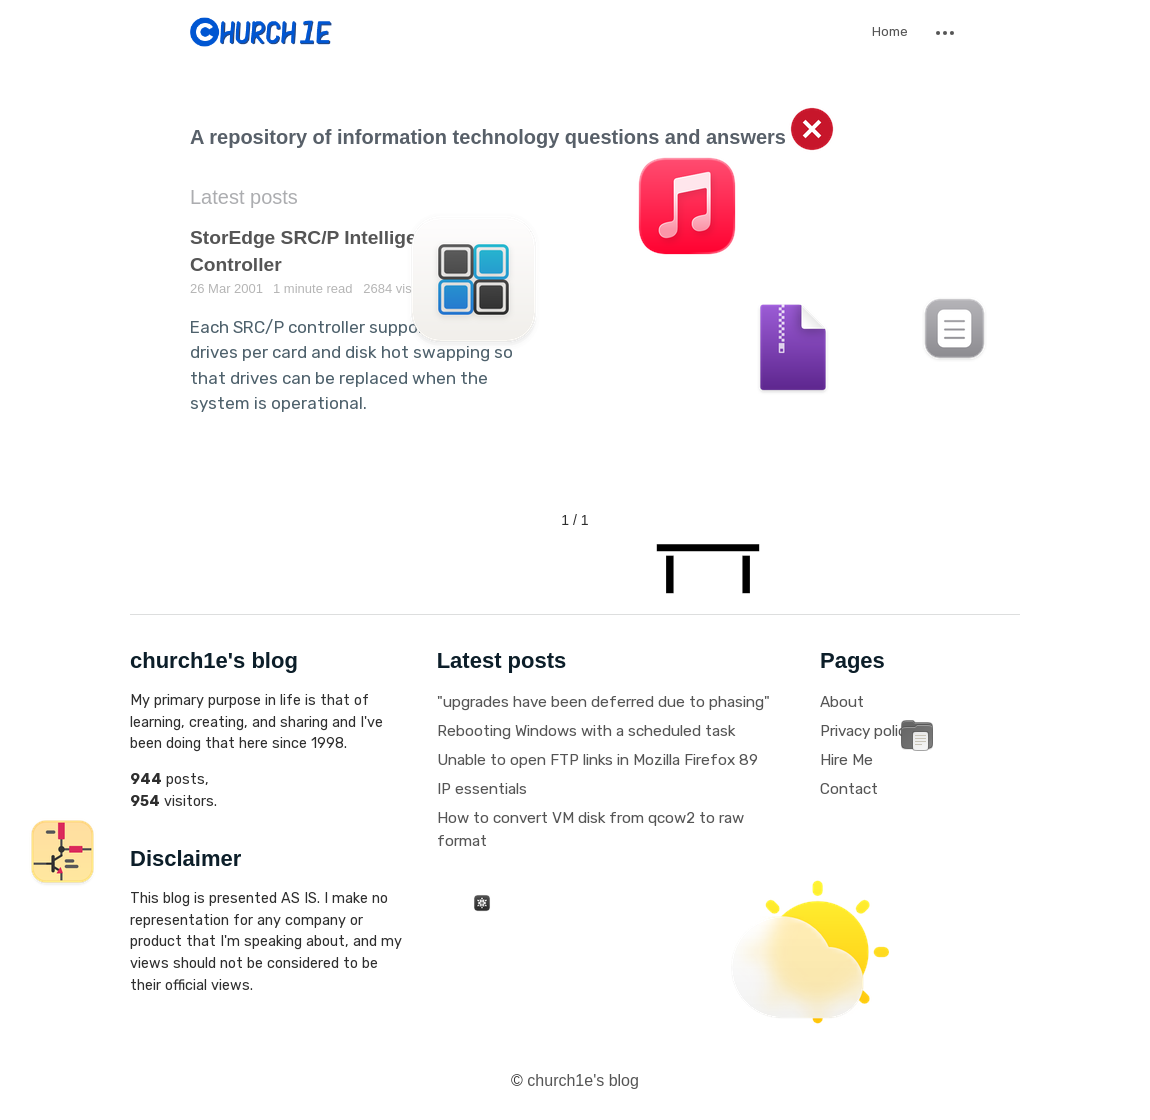 This screenshot has width=1150, height=1120. I want to click on indicates partly cloudy weather conditions, so click(810, 952).